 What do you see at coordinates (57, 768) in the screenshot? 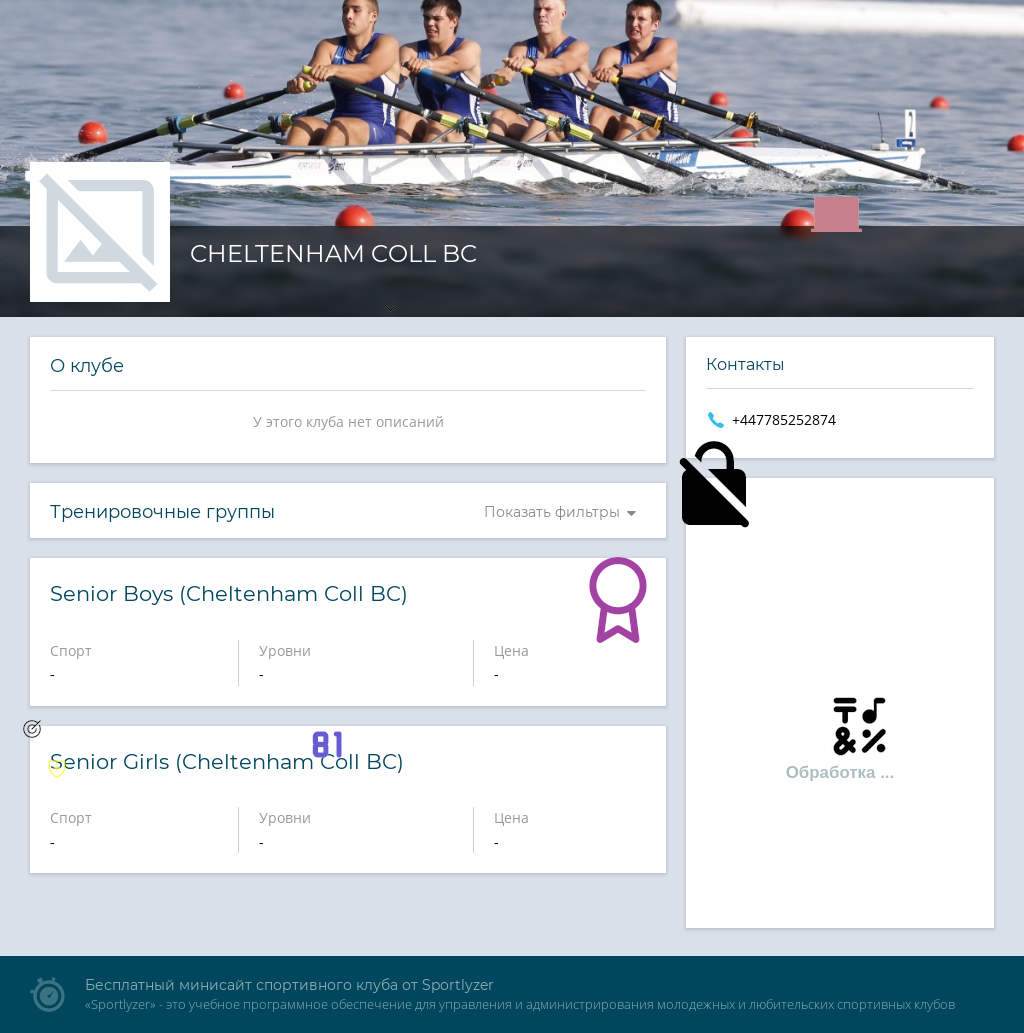
I see `add new security protection` at bounding box center [57, 768].